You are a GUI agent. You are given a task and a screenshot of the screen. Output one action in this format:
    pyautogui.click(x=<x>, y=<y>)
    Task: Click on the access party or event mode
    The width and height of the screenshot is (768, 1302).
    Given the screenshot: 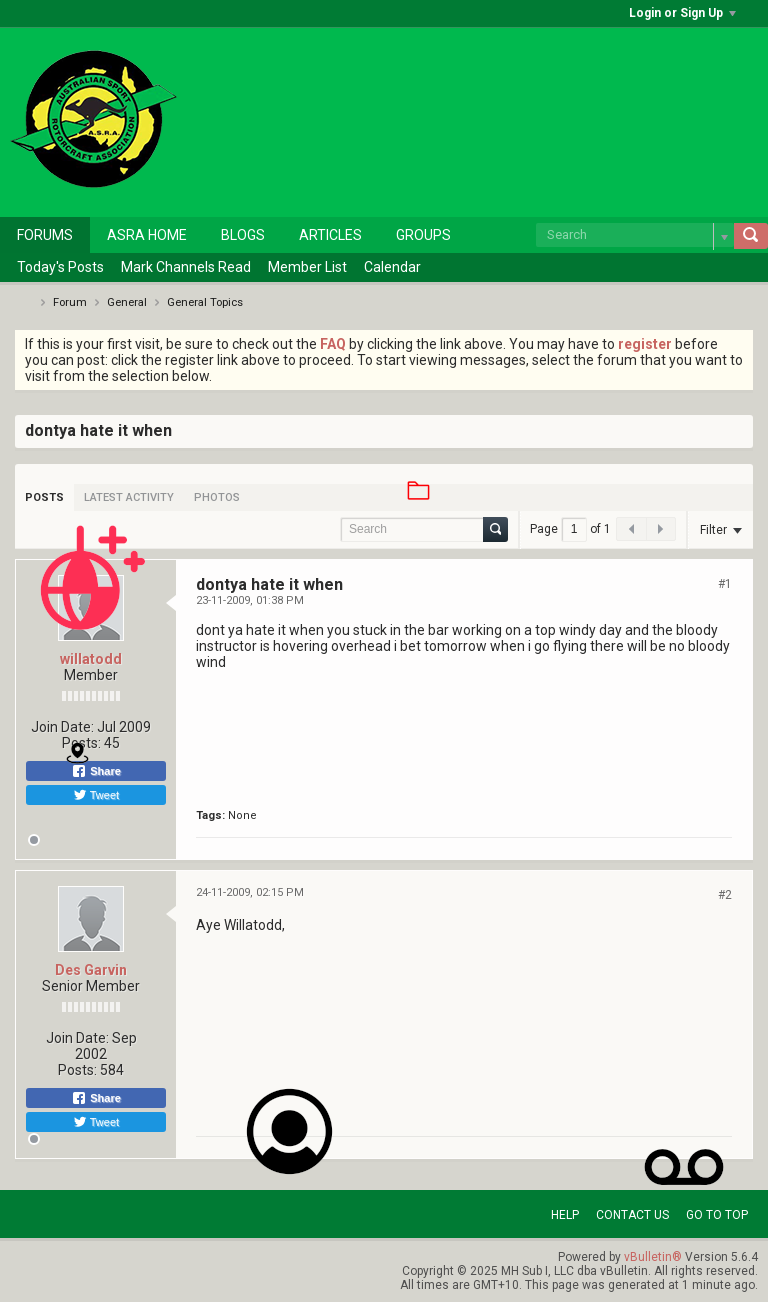 What is the action you would take?
    pyautogui.click(x=87, y=579)
    